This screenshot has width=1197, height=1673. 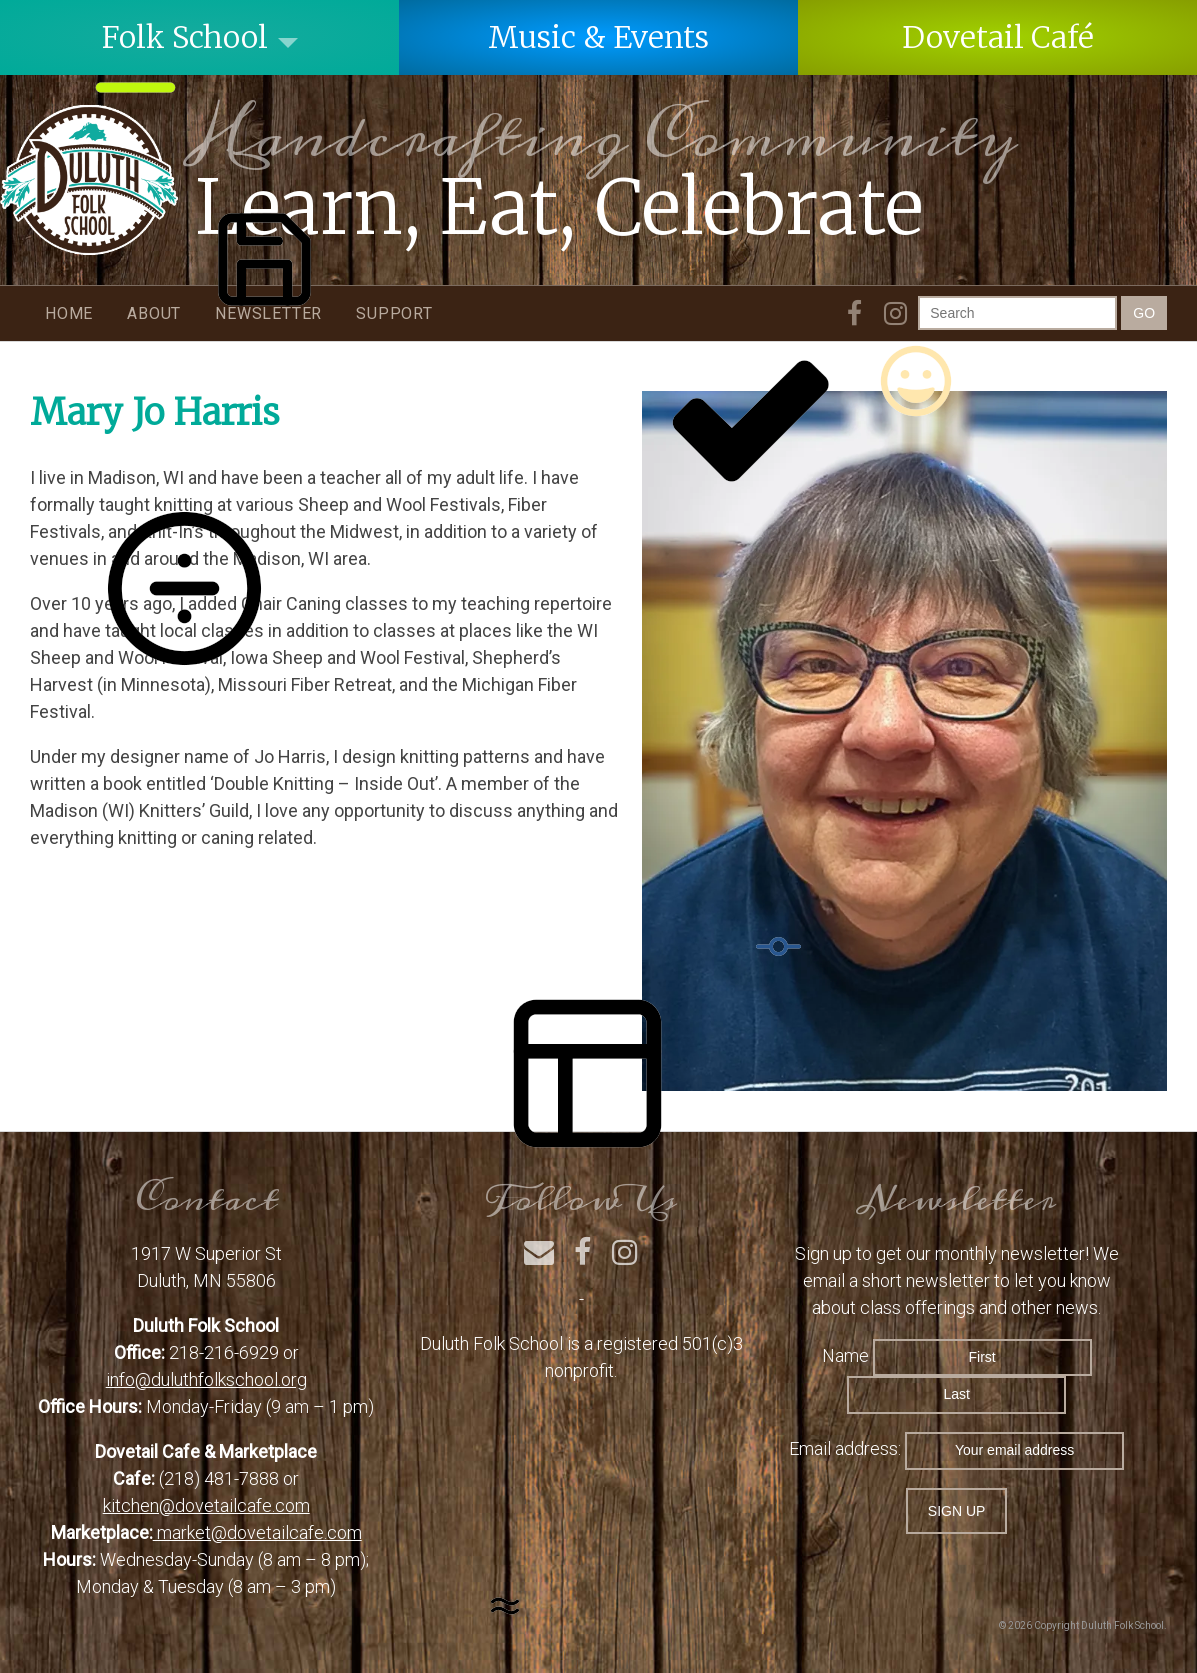 I want to click on view commit details in version control, so click(x=778, y=946).